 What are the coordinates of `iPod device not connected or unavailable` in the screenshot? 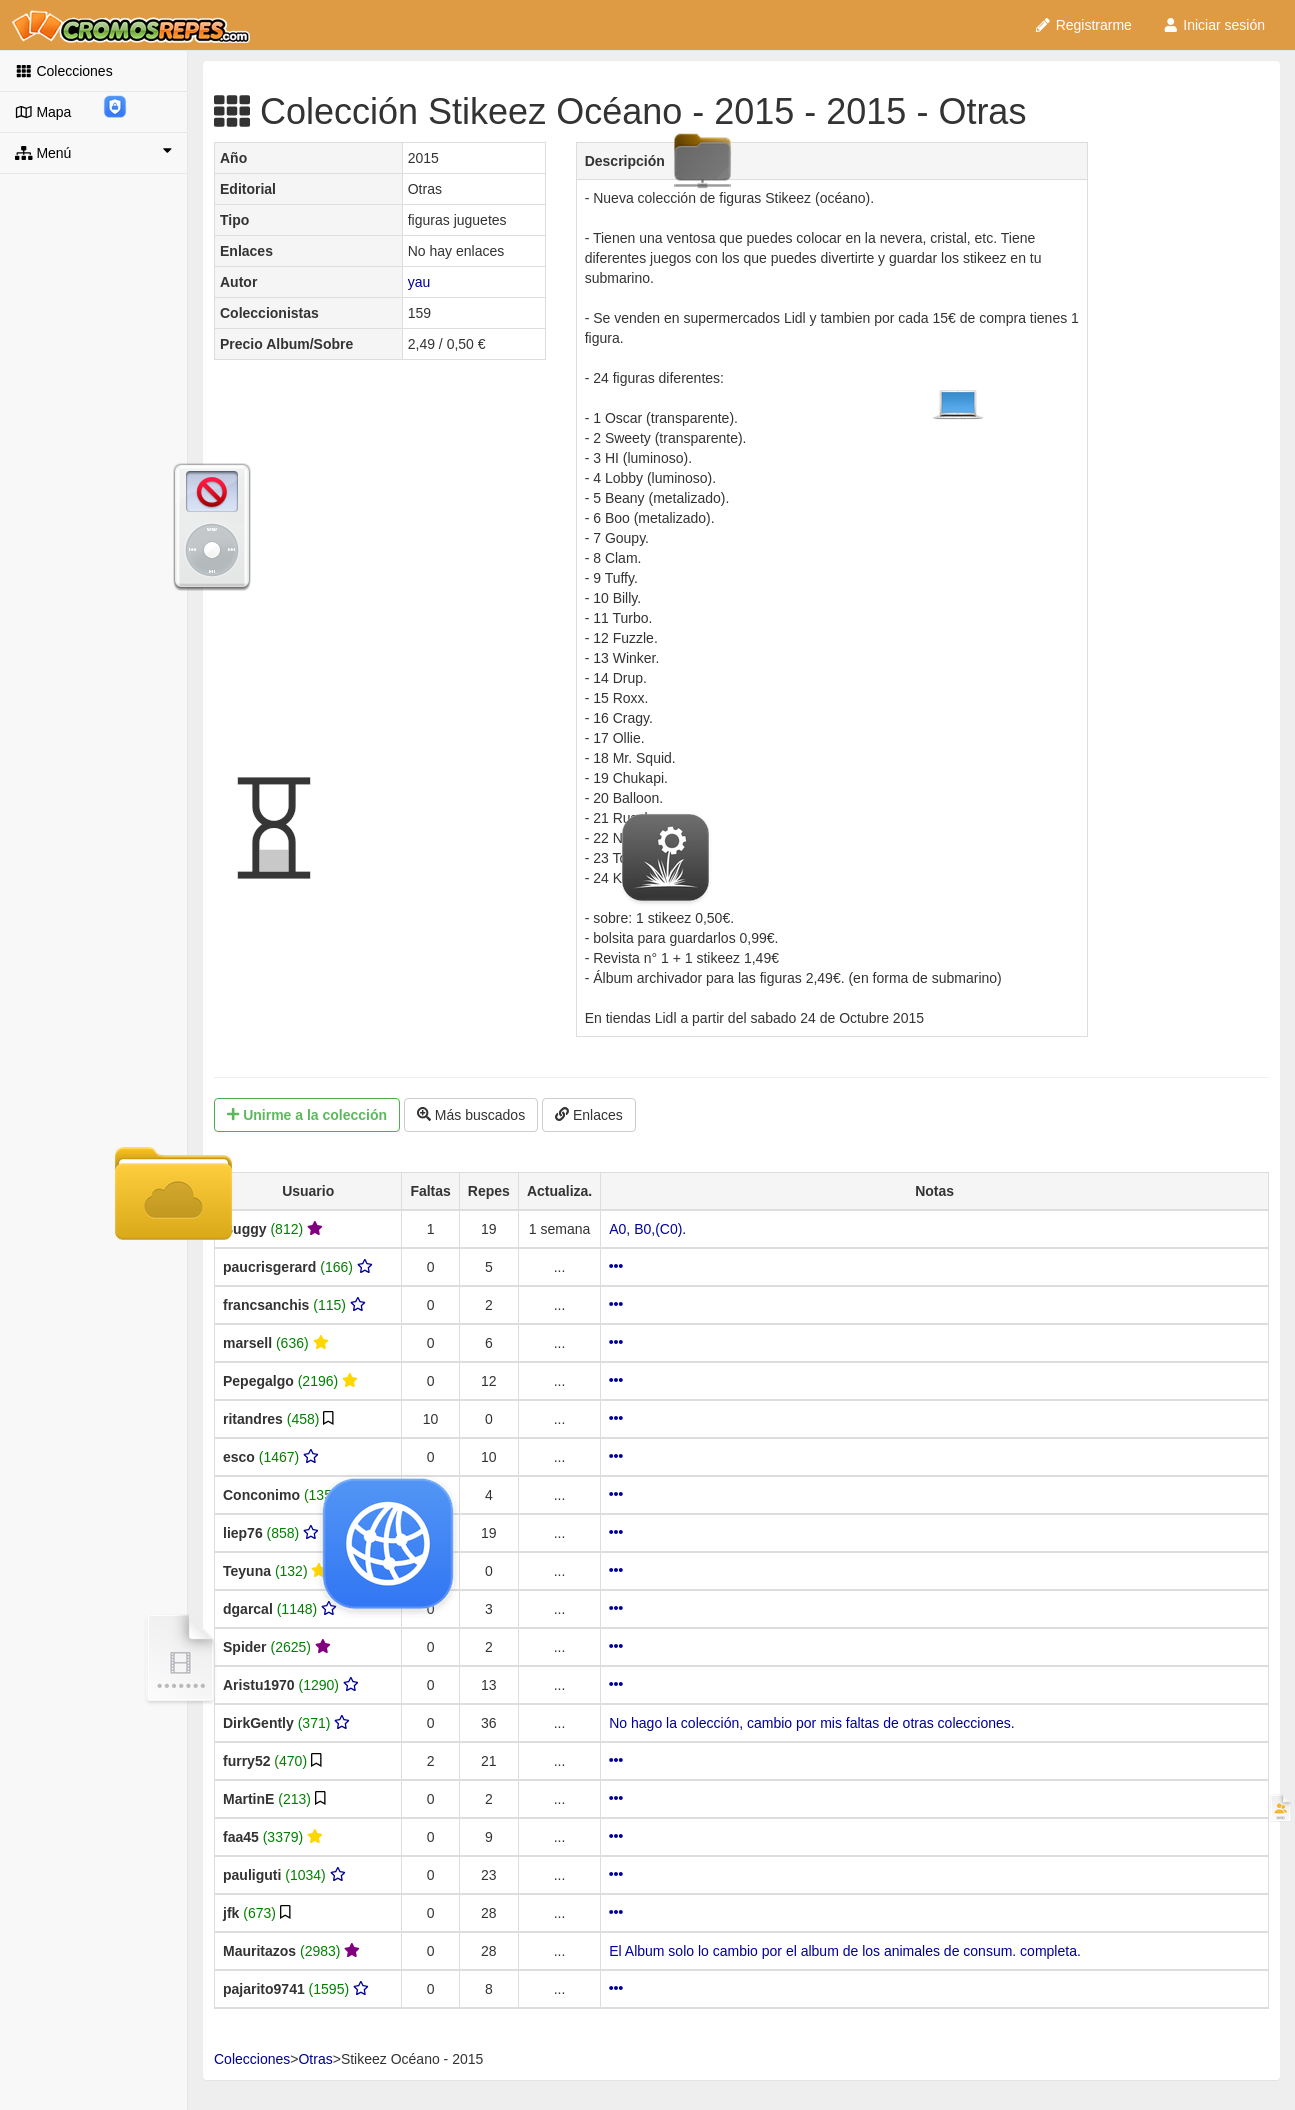 It's located at (212, 527).